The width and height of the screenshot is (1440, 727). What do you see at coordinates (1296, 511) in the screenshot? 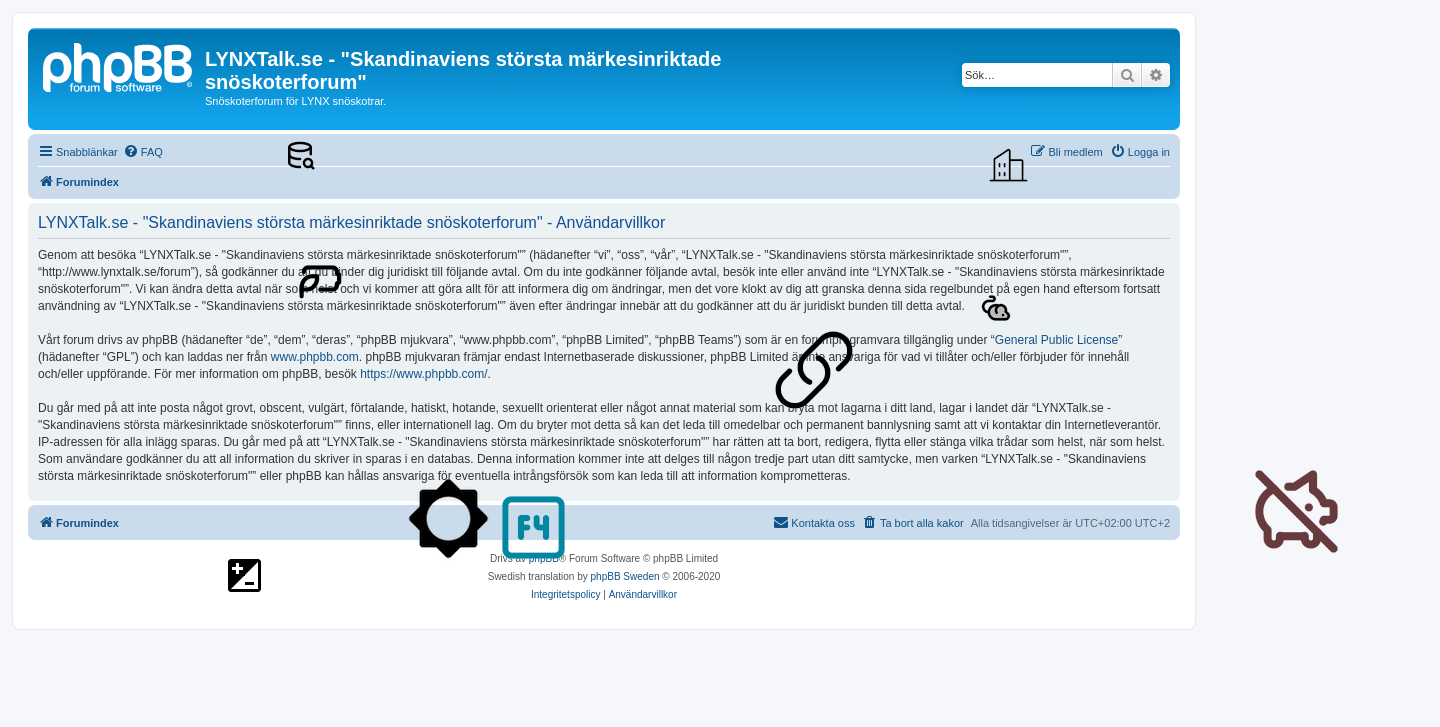
I see `disable piggy bank or savings feature` at bounding box center [1296, 511].